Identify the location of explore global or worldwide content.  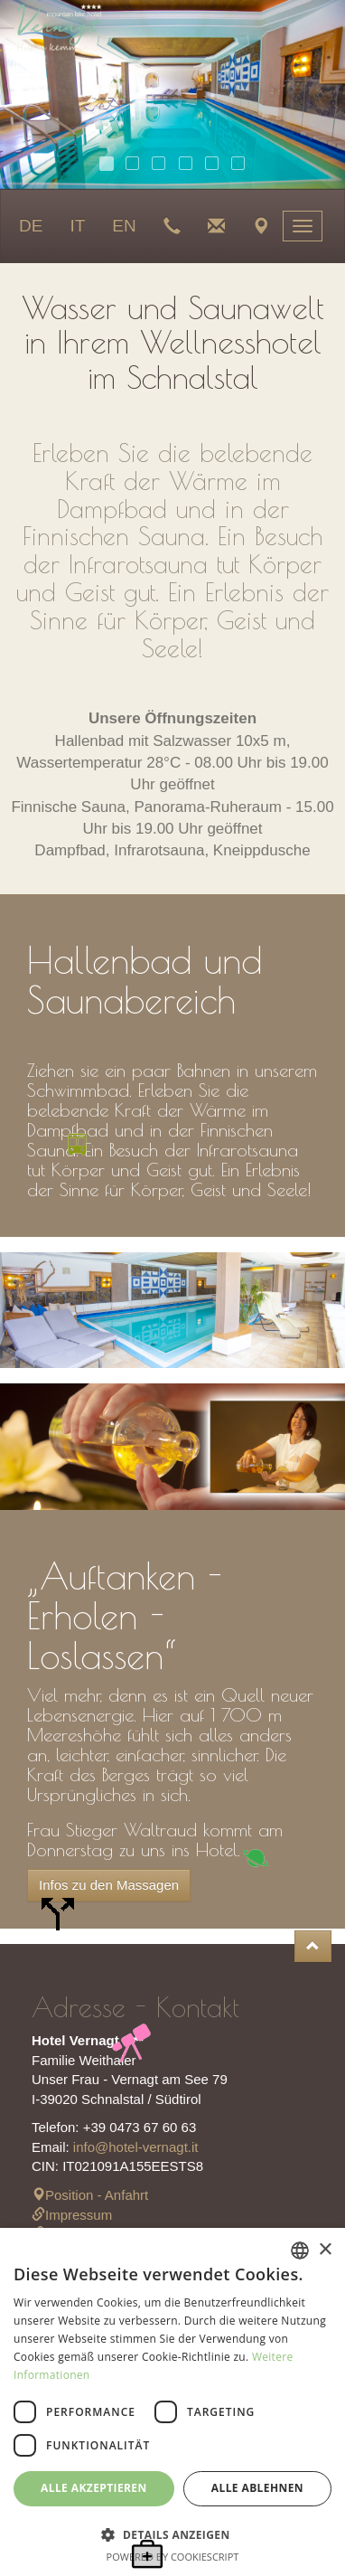
(256, 1858).